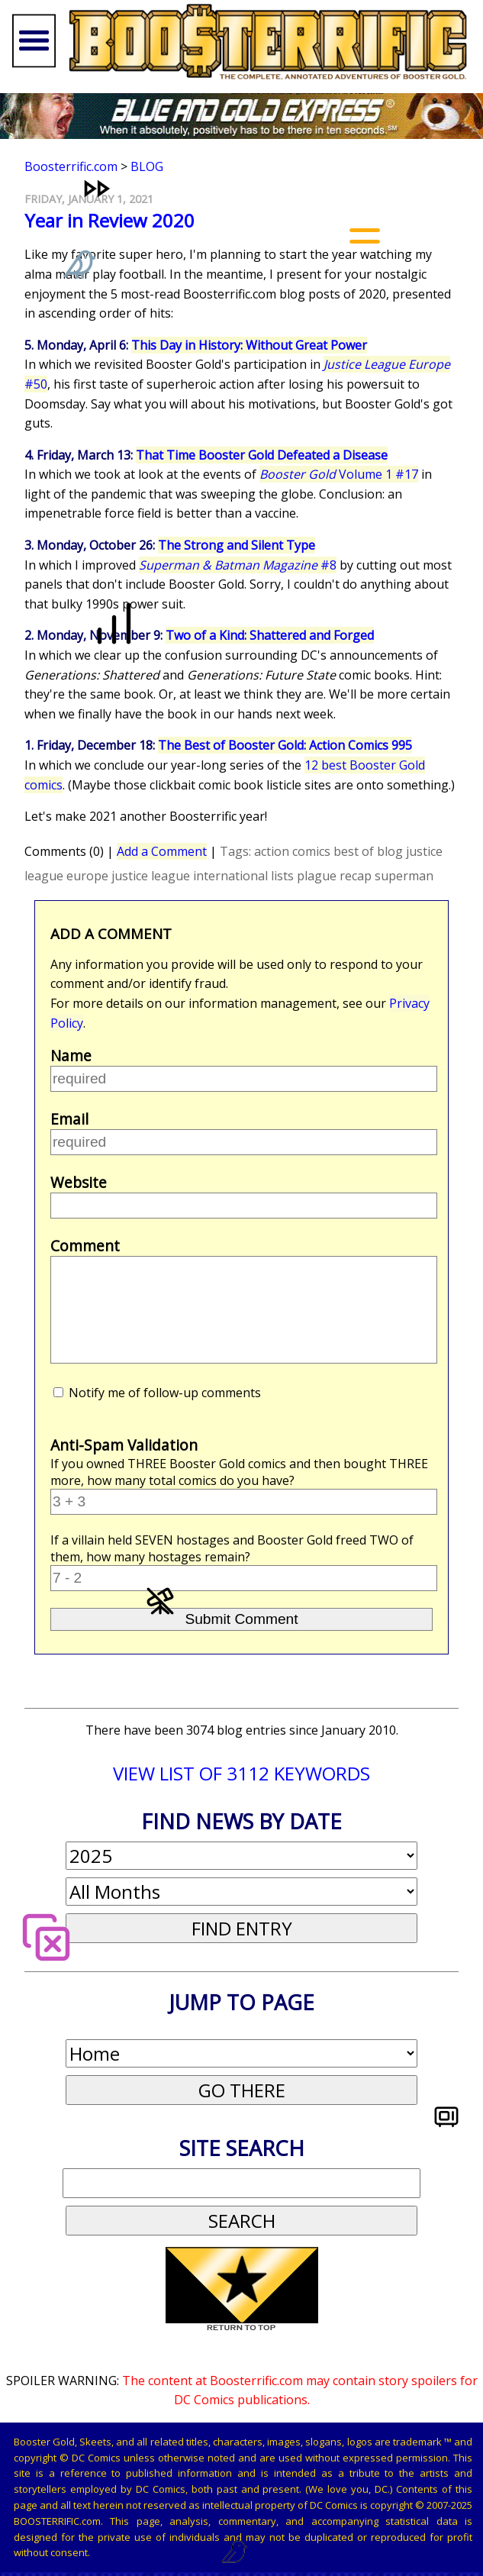 This screenshot has height=2576, width=483. Describe the element at coordinates (446, 2116) in the screenshot. I see `access microwave or kitchen appliance controls` at that location.